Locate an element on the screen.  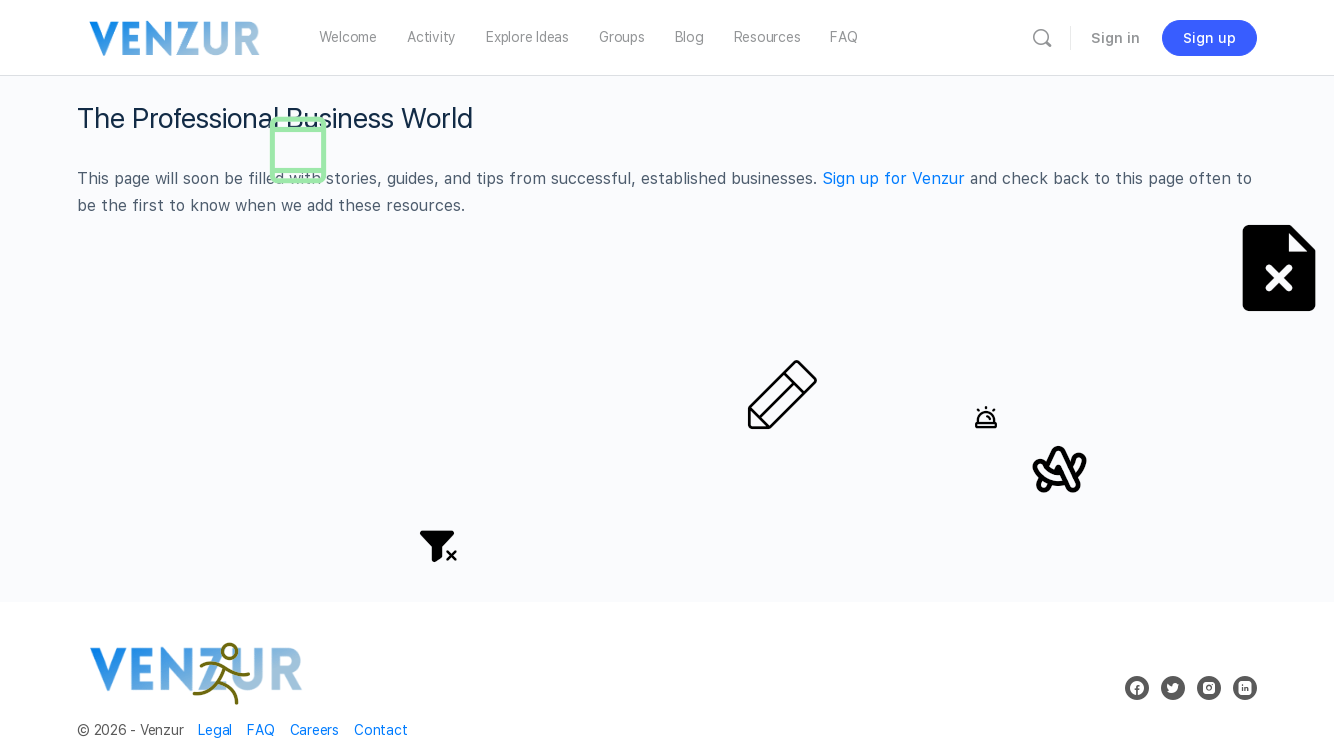
indicates an active alert or emergency notification is located at coordinates (986, 419).